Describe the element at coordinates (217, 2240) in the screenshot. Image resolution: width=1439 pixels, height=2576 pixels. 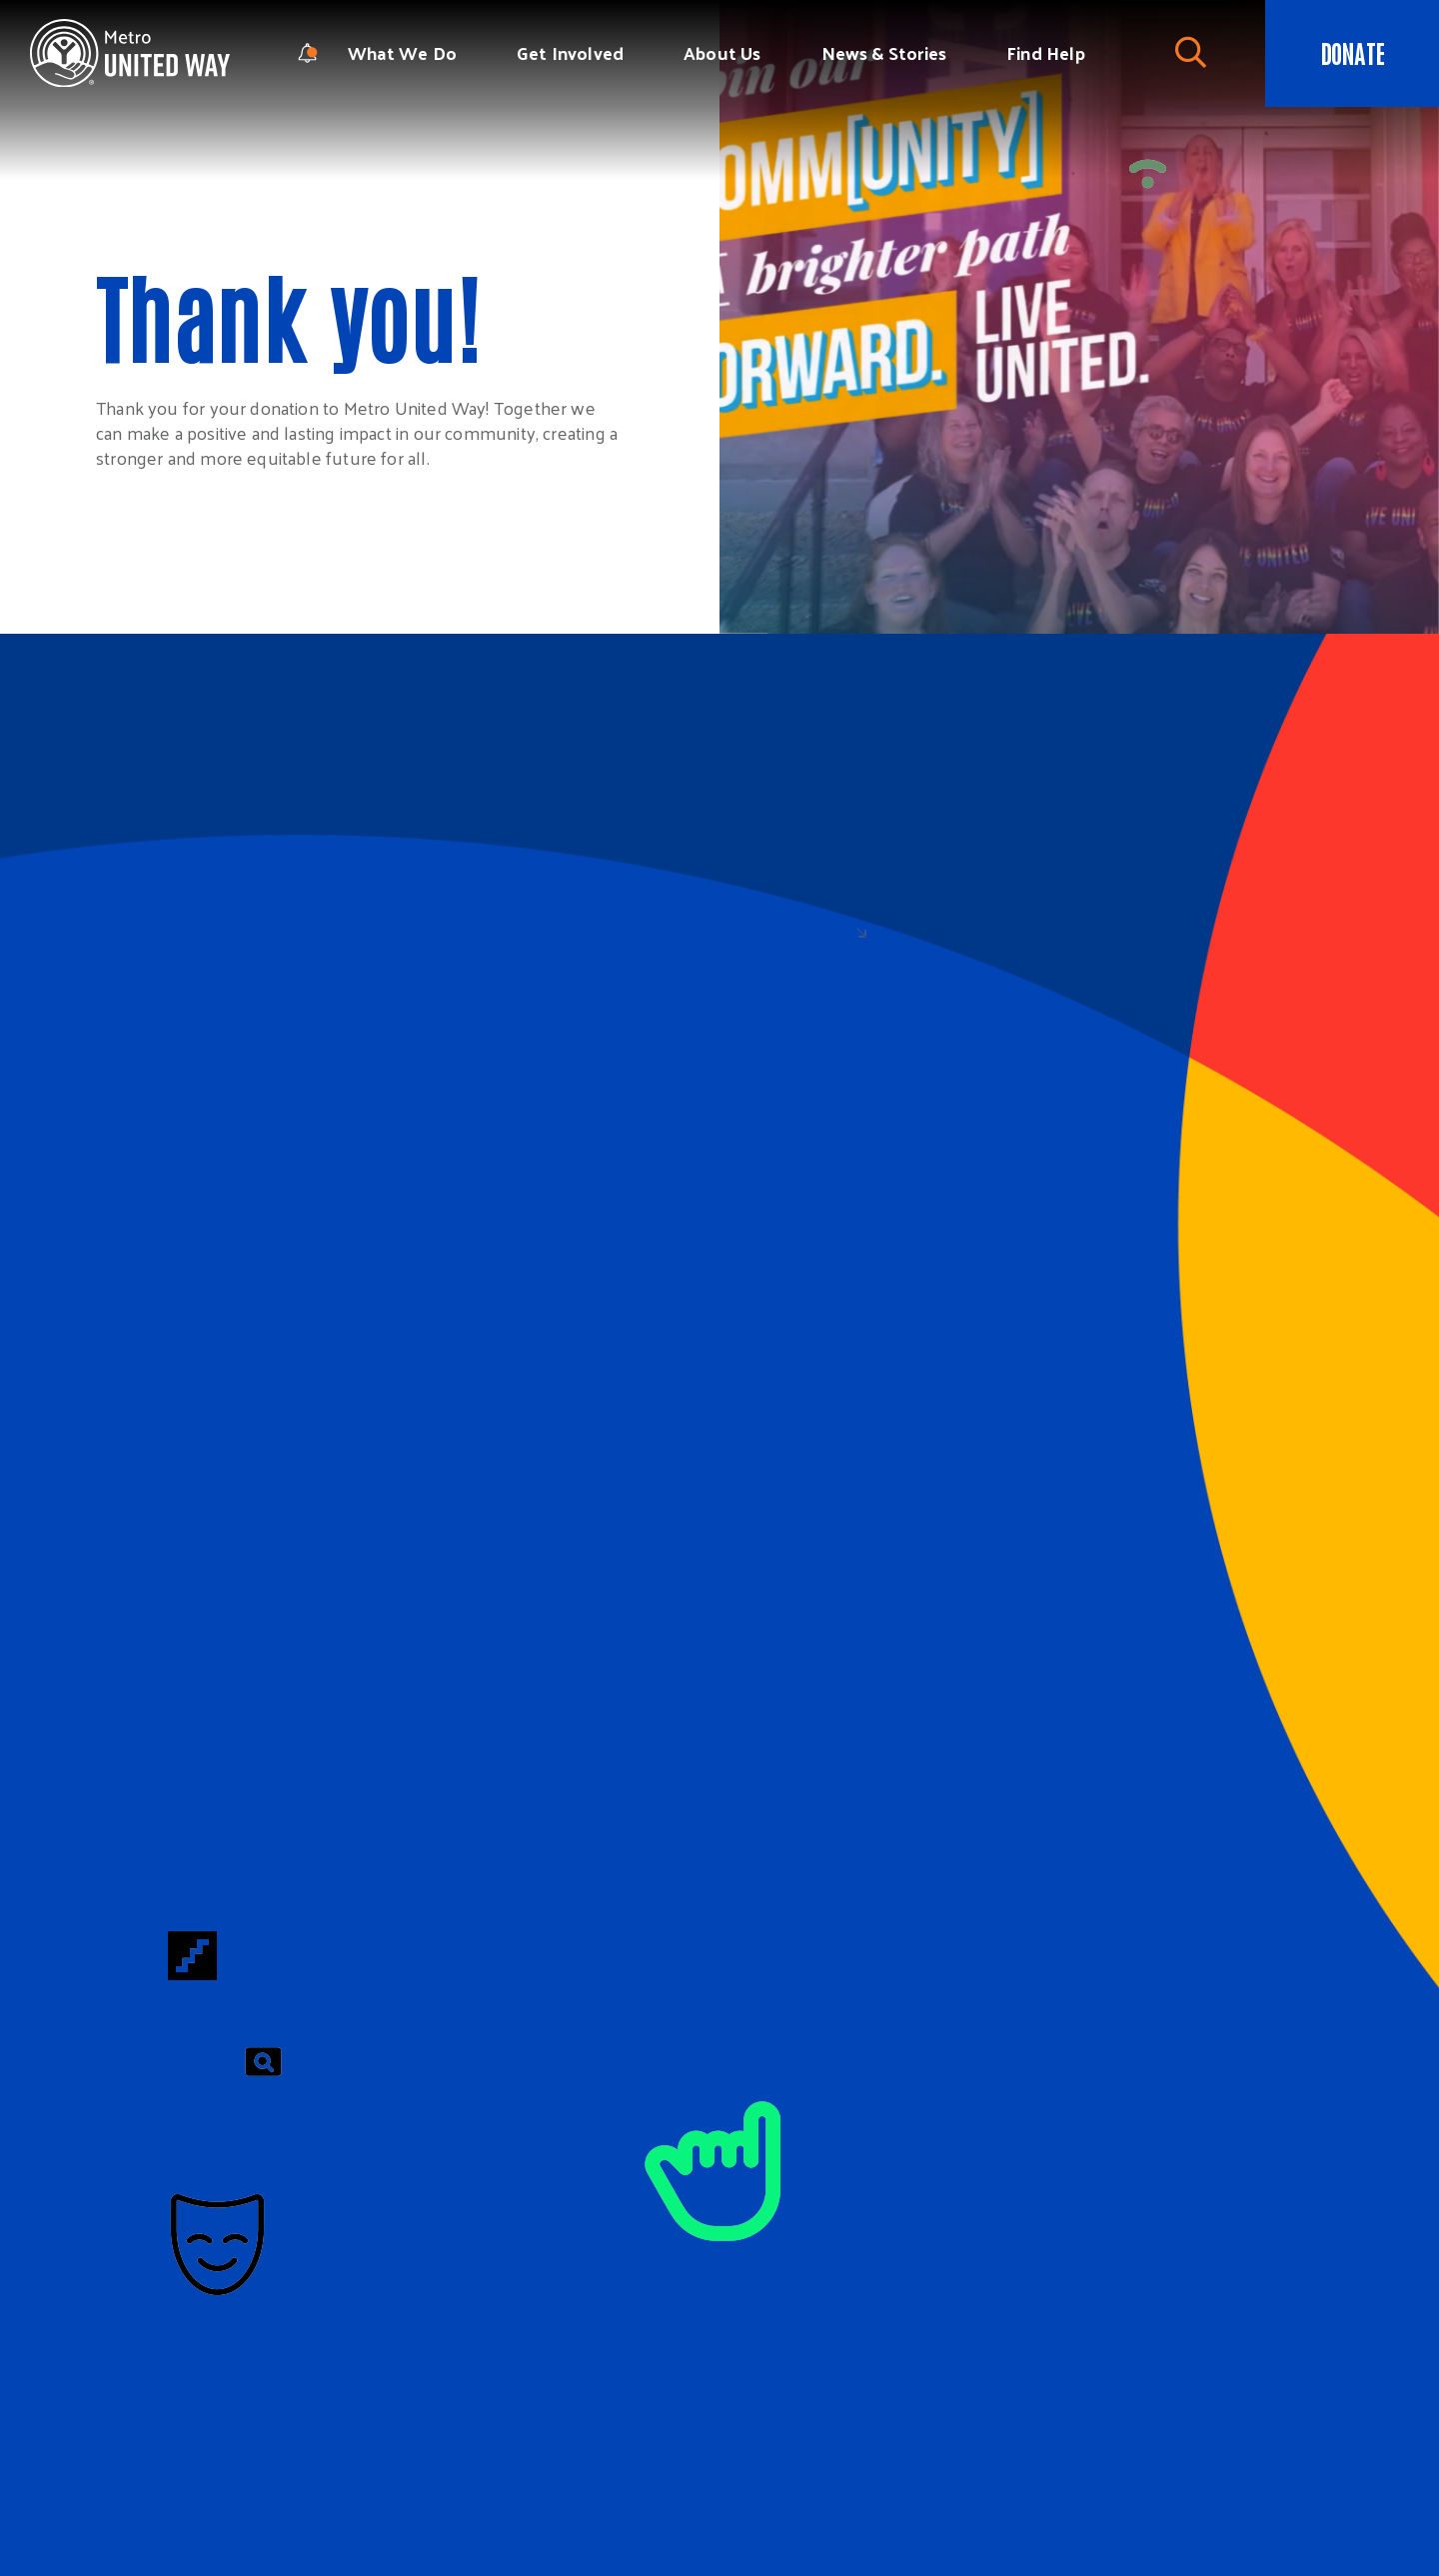
I see `access theater or entertainment mode` at that location.